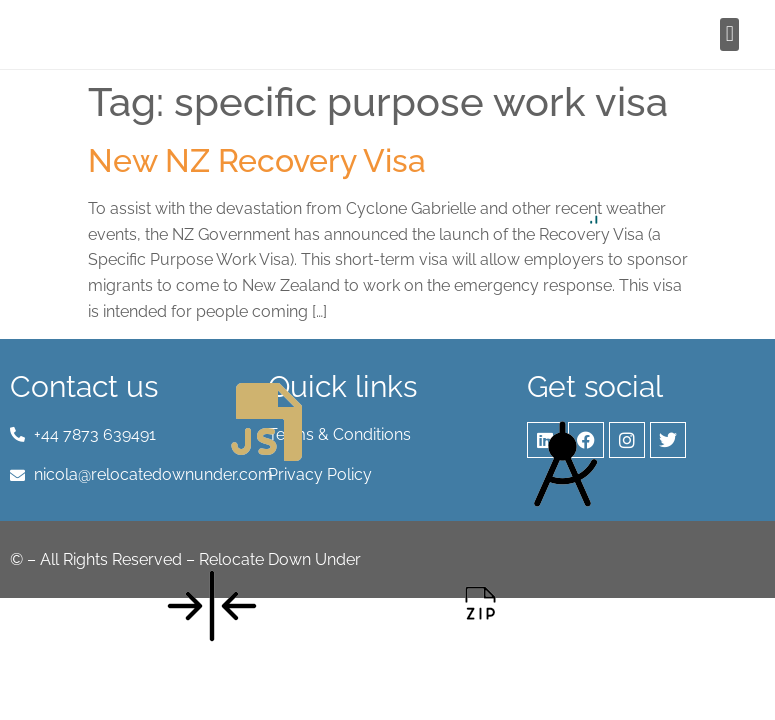 Image resolution: width=775 pixels, height=720 pixels. What do you see at coordinates (480, 604) in the screenshot?
I see `compressed file or archive` at bounding box center [480, 604].